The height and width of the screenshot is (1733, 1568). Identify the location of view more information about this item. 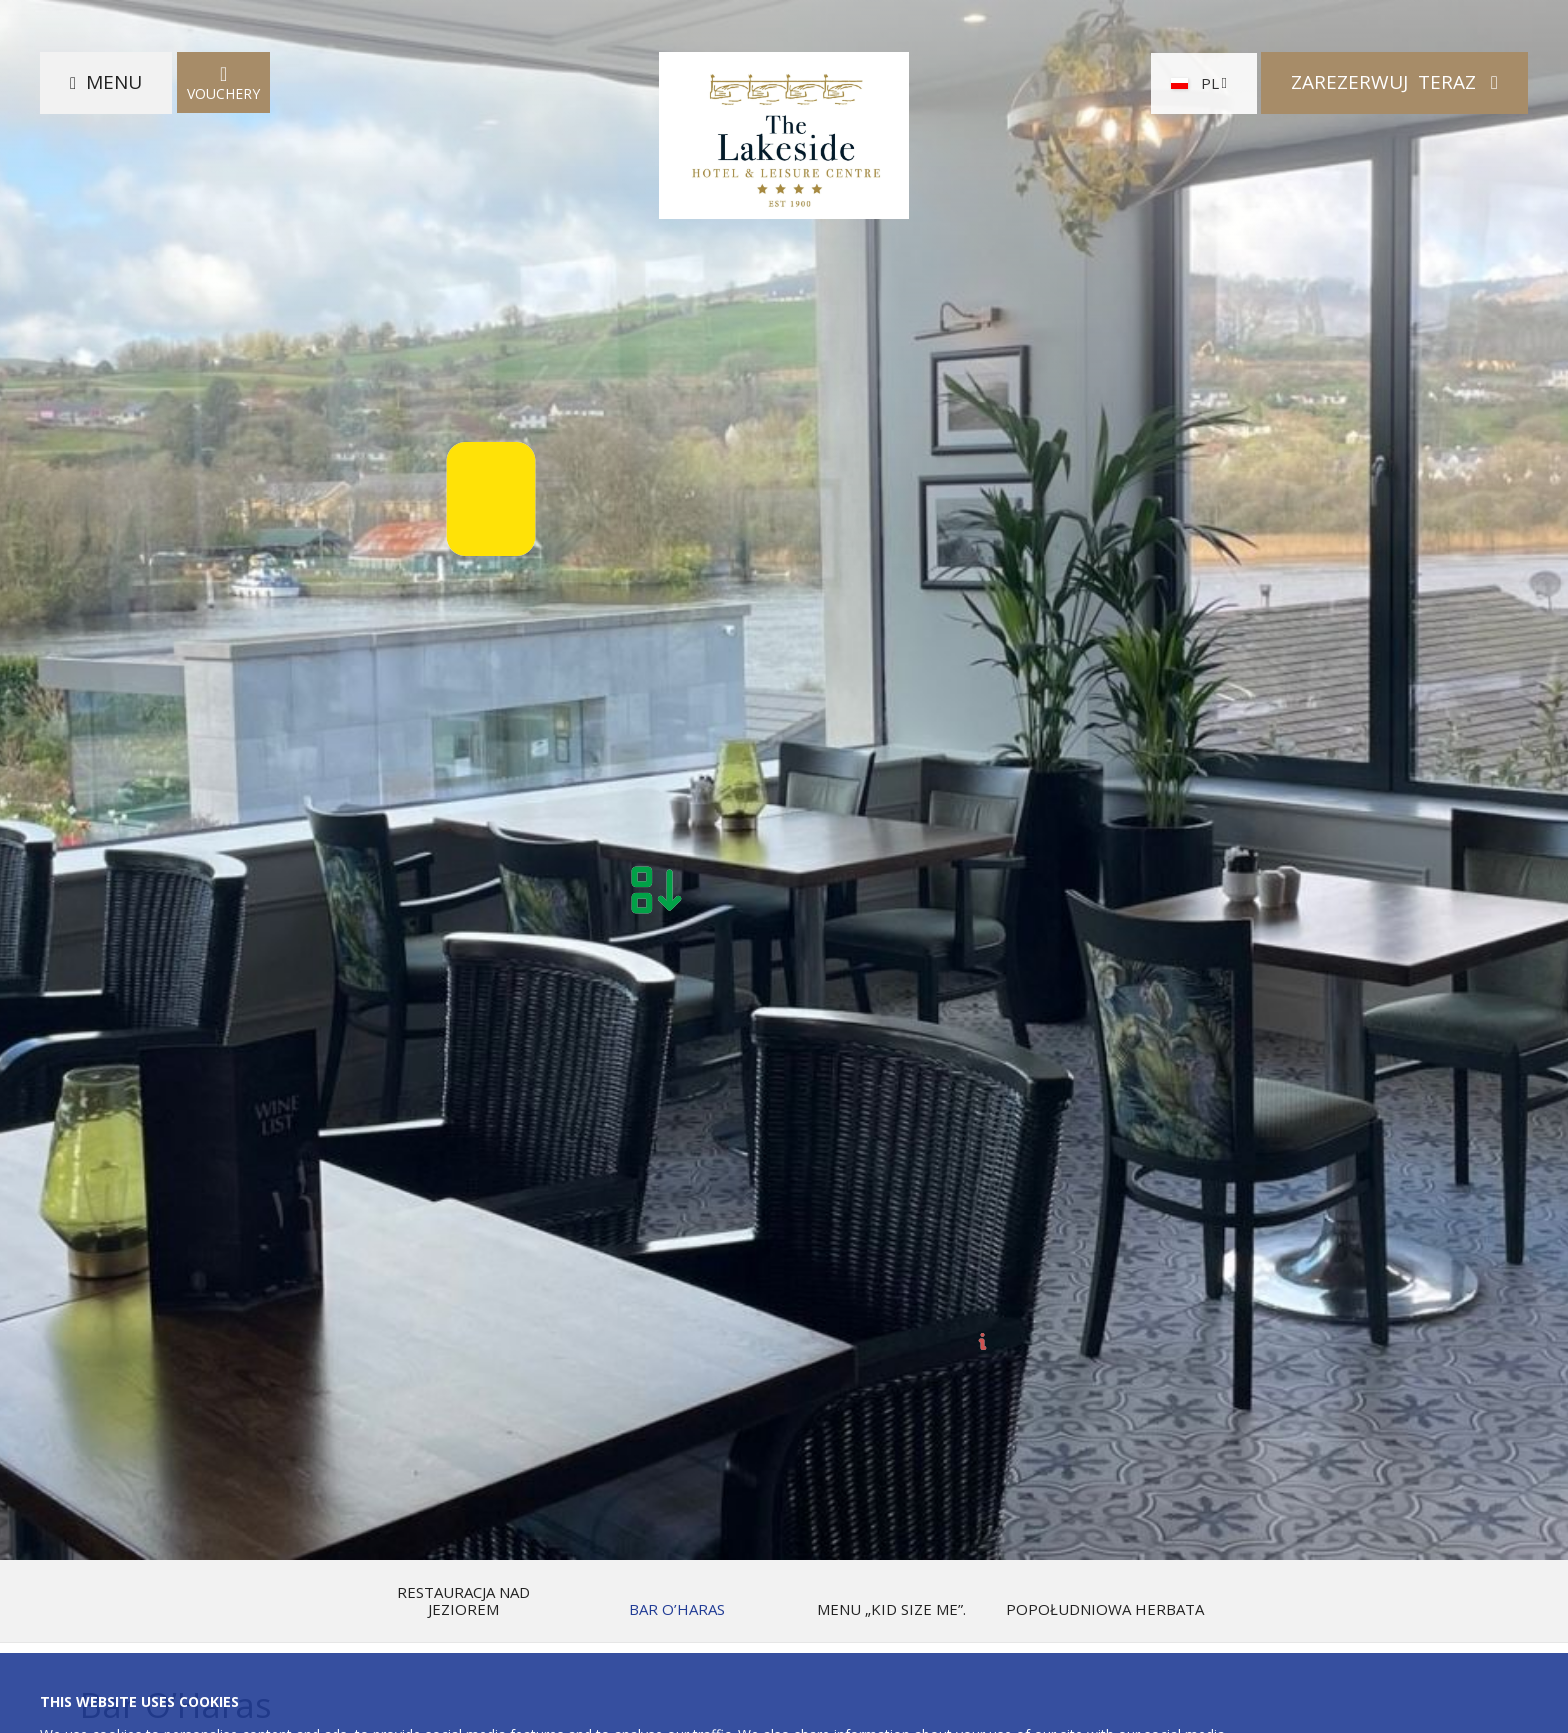
(982, 1340).